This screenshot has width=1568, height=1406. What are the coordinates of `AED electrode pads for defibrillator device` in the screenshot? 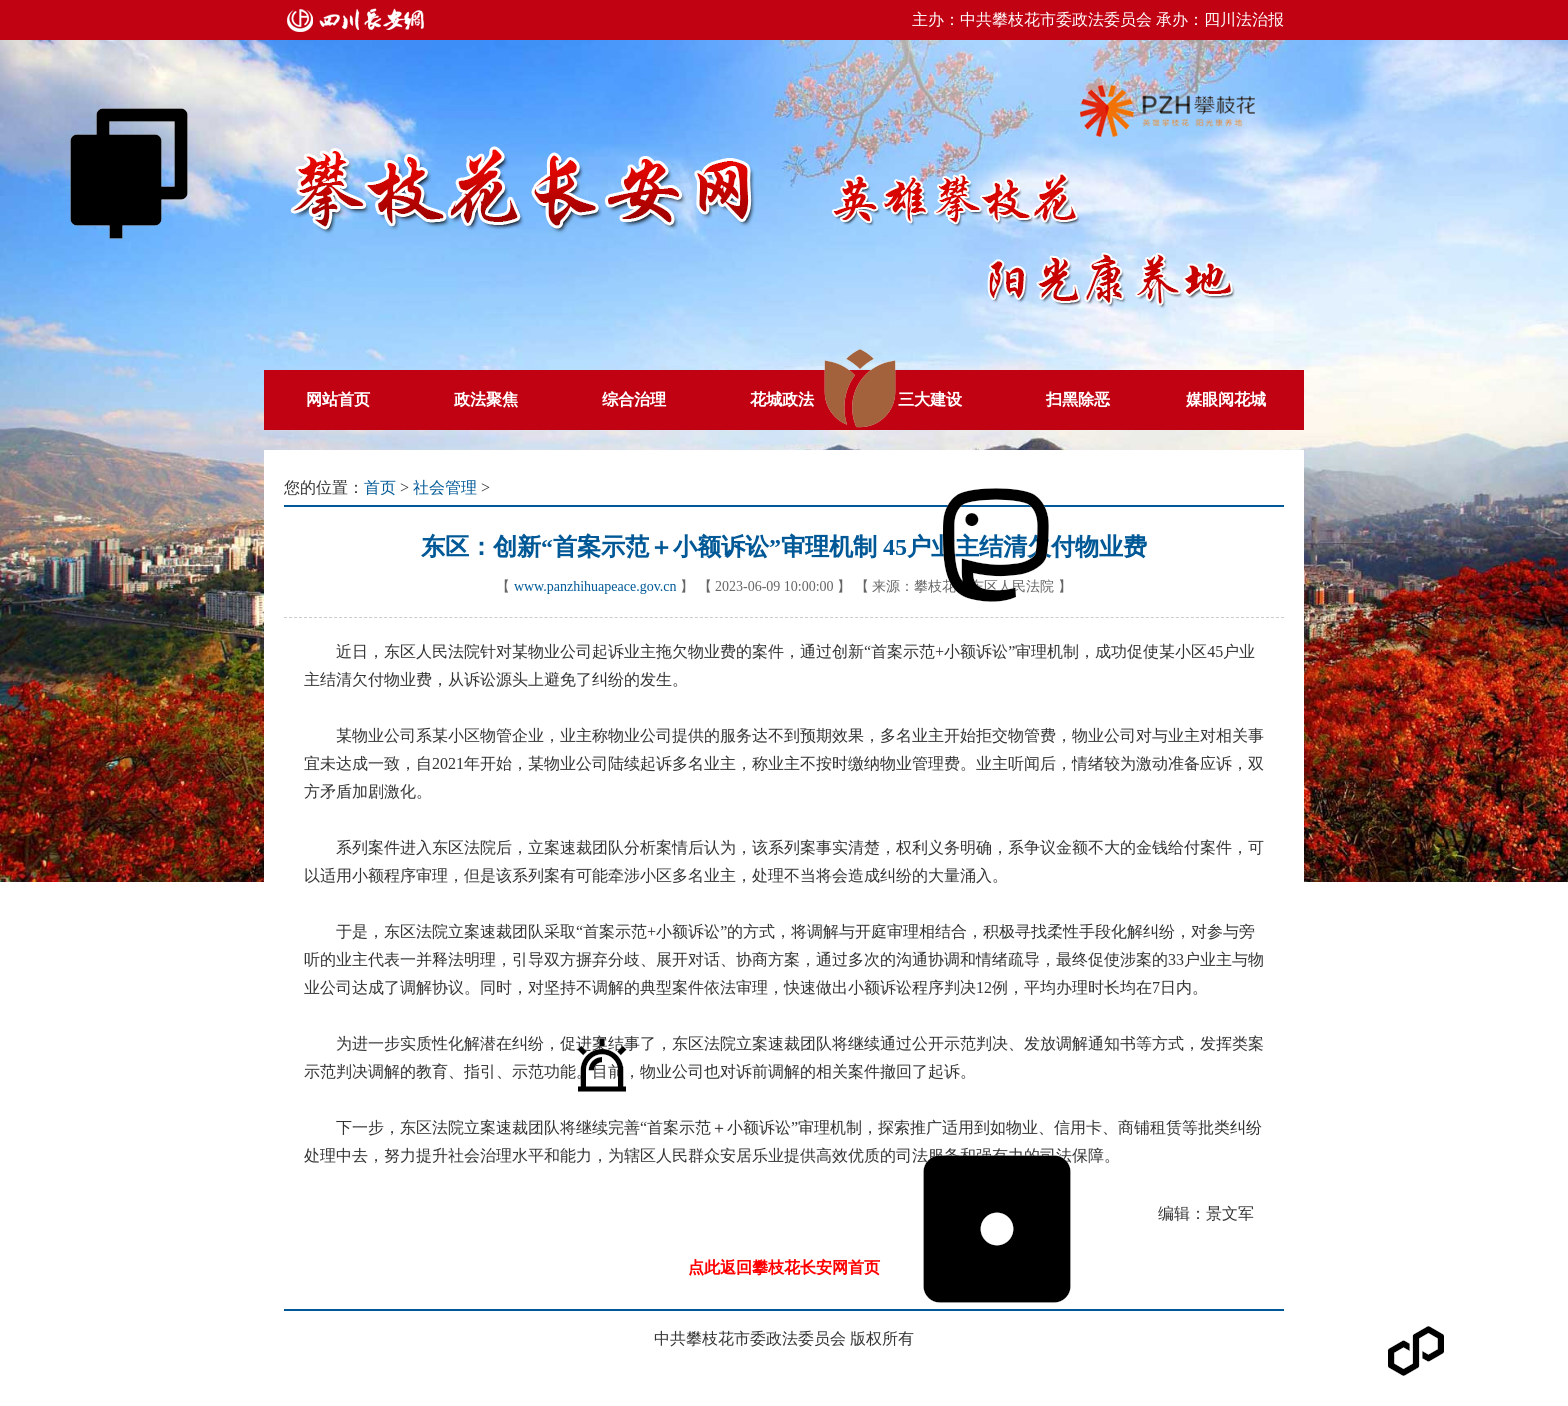 It's located at (129, 167).